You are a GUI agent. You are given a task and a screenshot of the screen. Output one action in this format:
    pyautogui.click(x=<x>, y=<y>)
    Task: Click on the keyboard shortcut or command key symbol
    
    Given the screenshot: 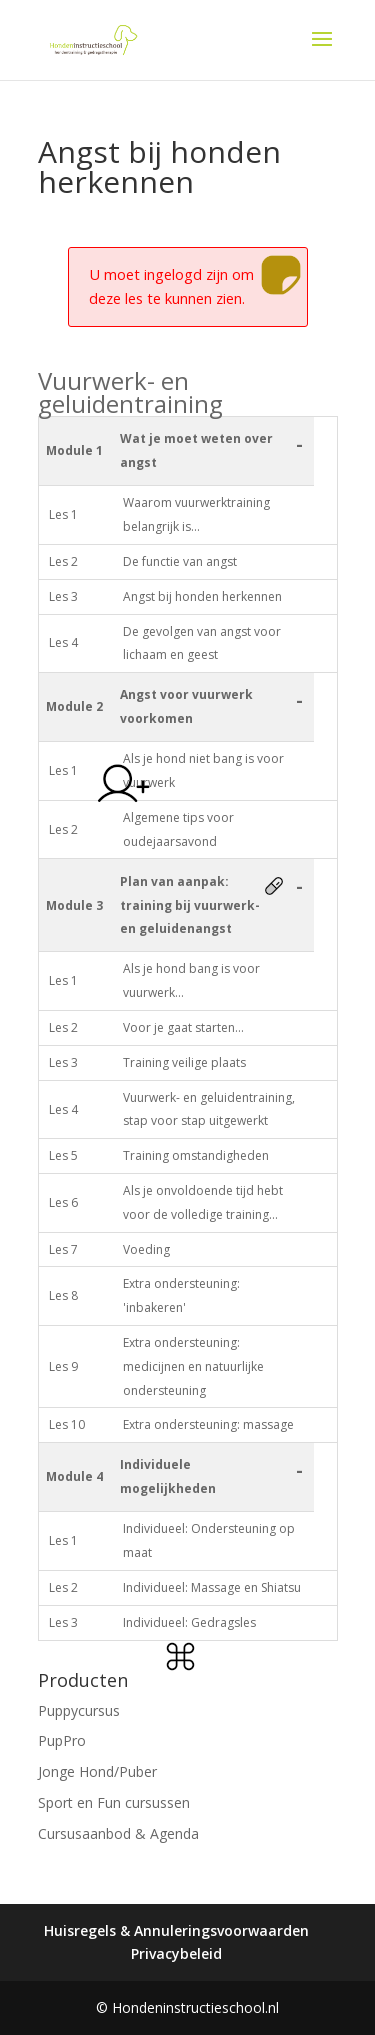 What is the action you would take?
    pyautogui.click(x=180, y=1656)
    